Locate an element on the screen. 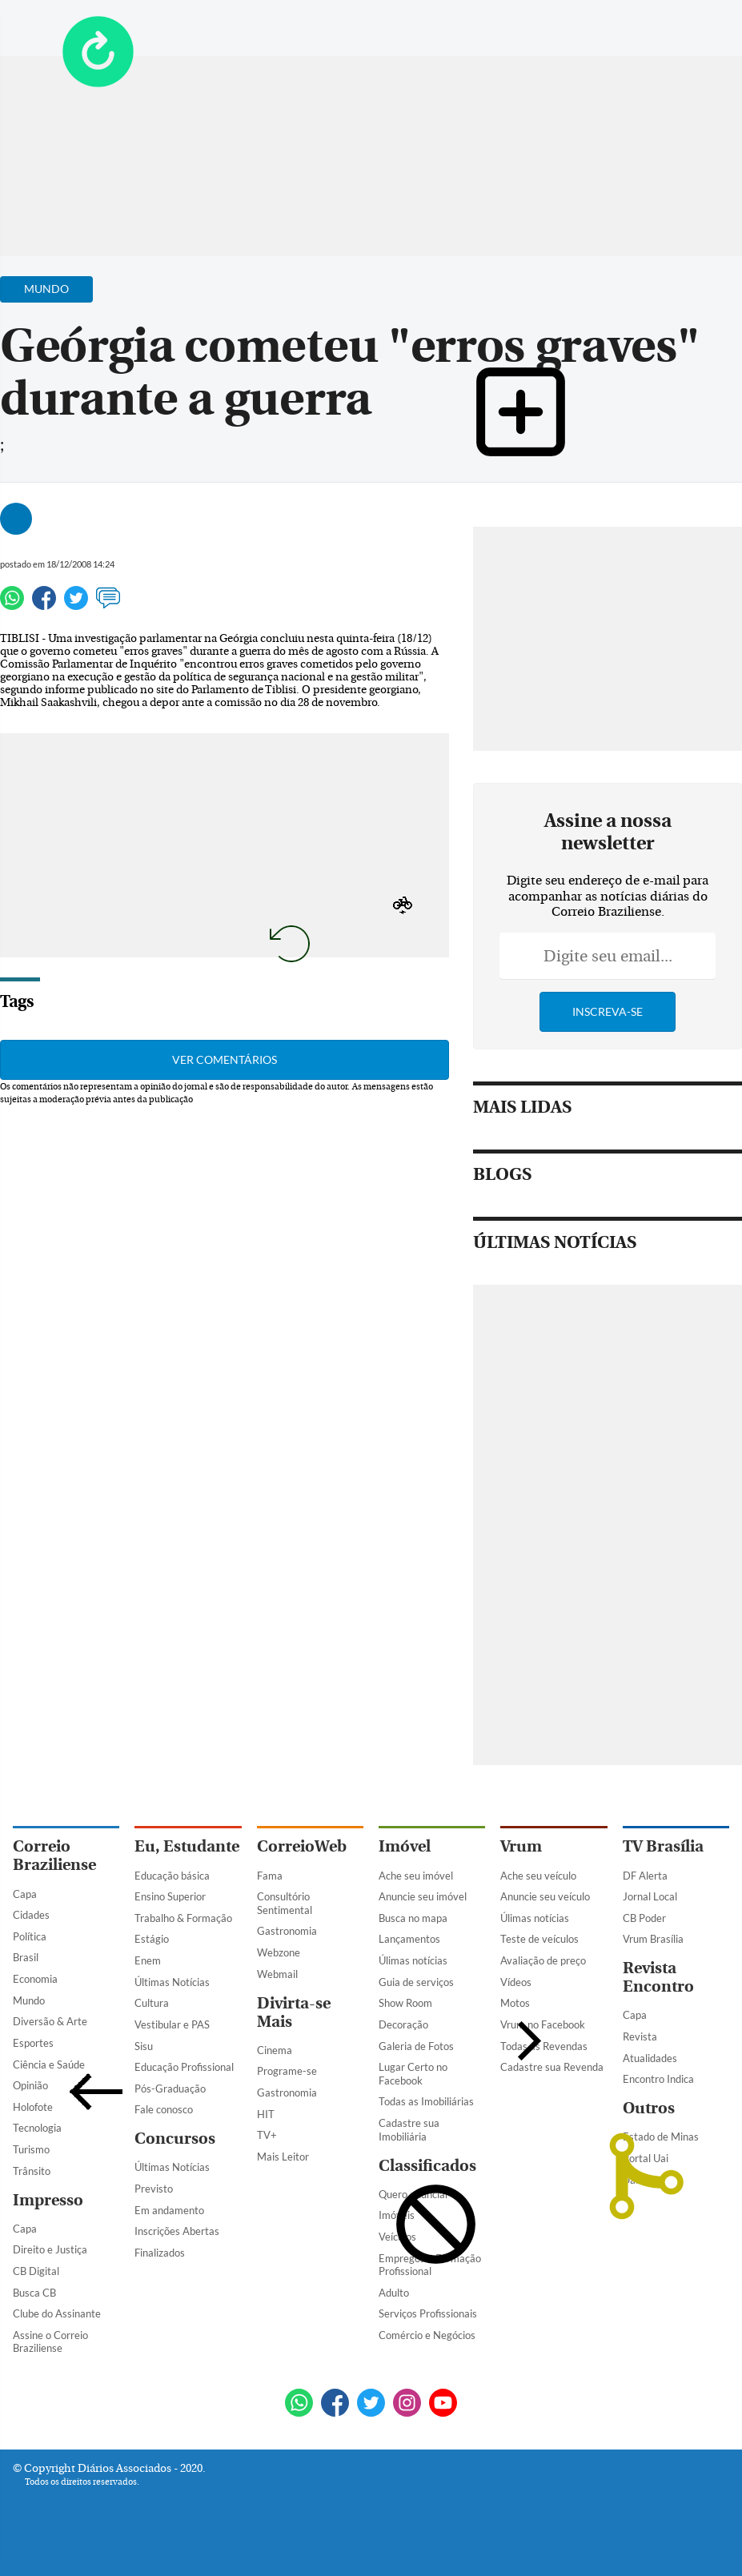 This screenshot has height=2576, width=742. merge branches in a git repository is located at coordinates (646, 2176).